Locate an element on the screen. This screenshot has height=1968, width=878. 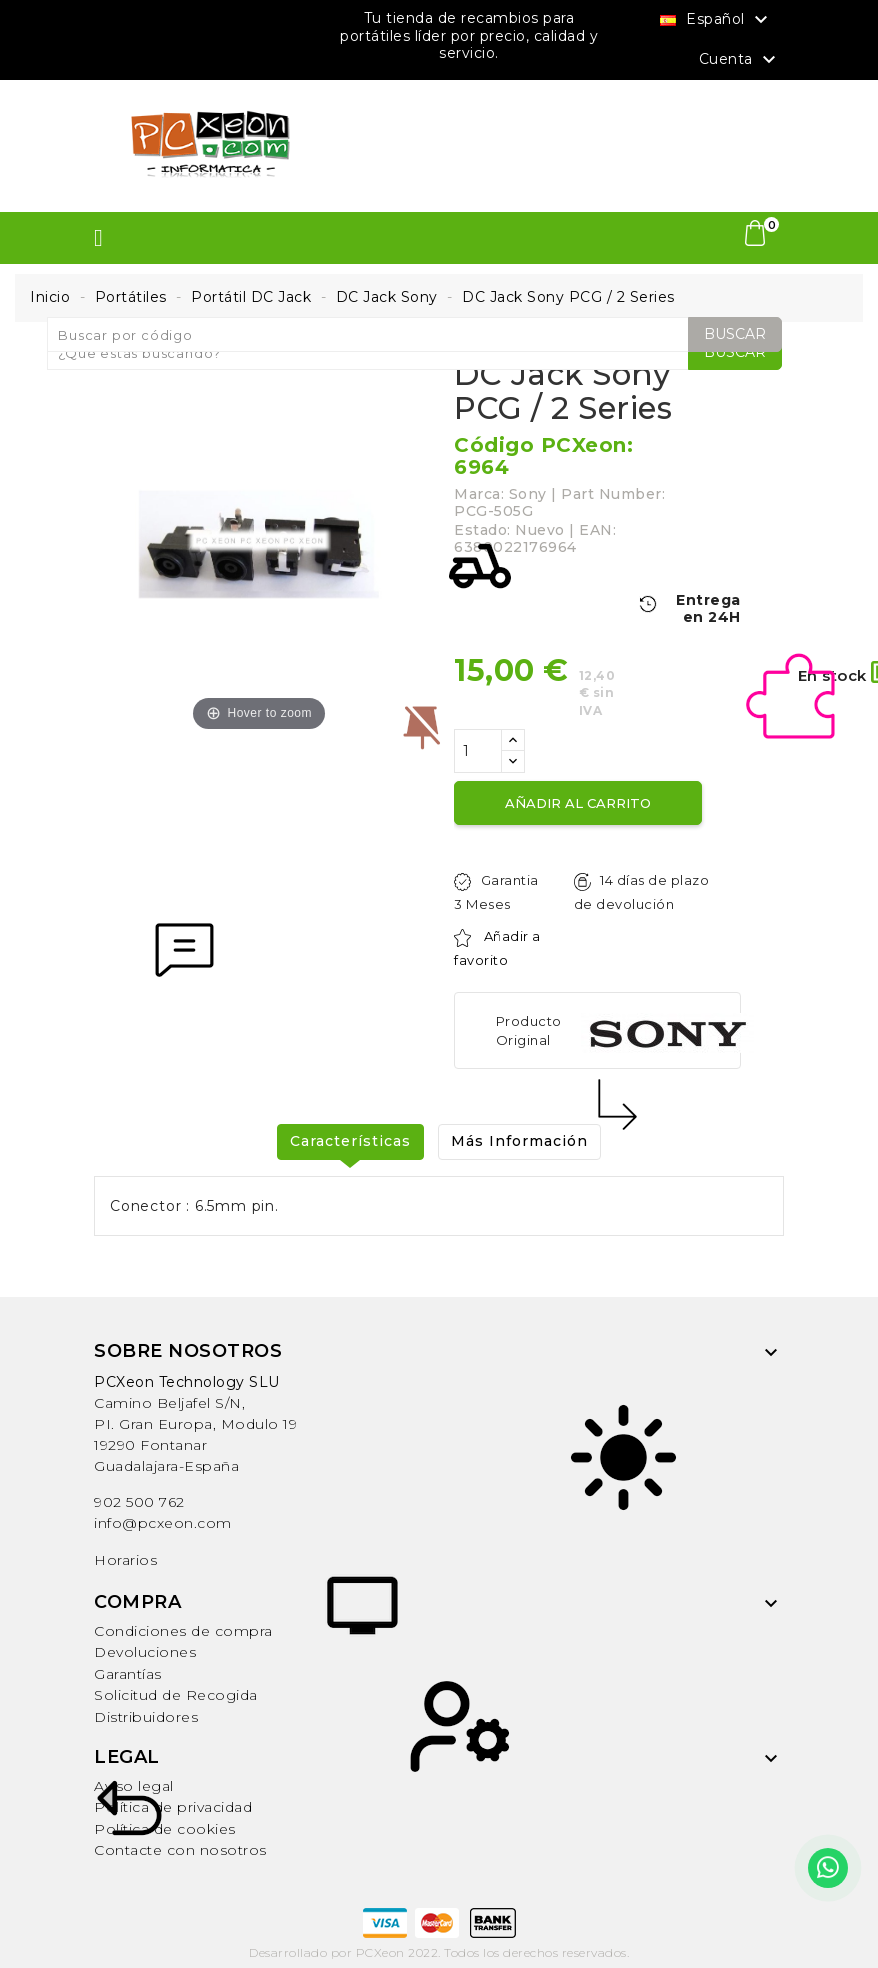
move item down and to the right is located at coordinates (613, 1104).